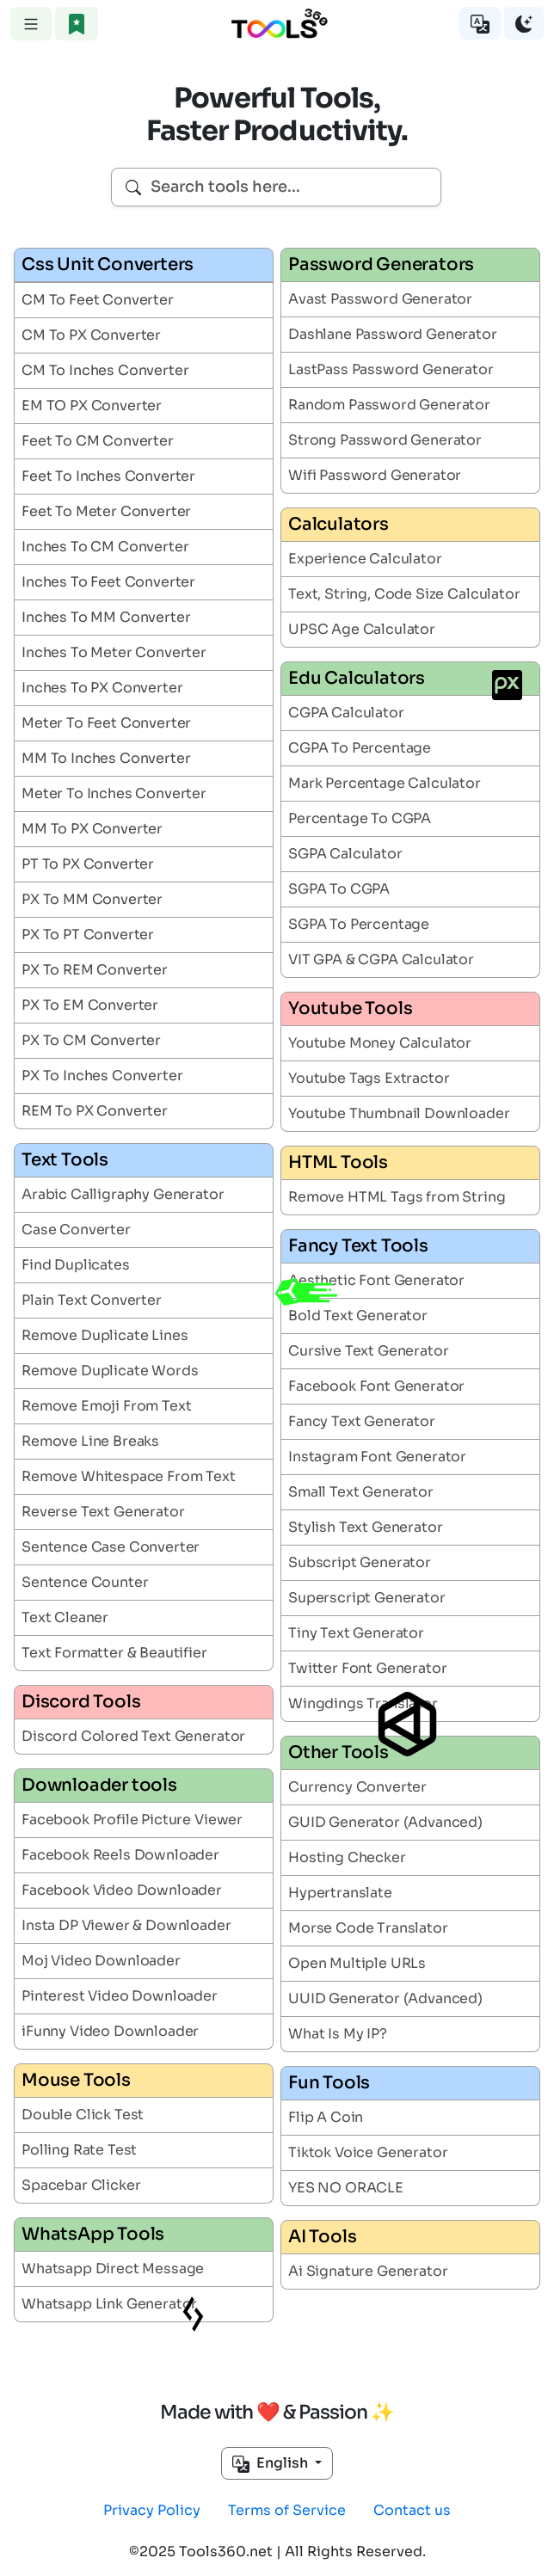 This screenshot has width=554, height=2576. I want to click on open pixabay website or app, so click(507, 685).